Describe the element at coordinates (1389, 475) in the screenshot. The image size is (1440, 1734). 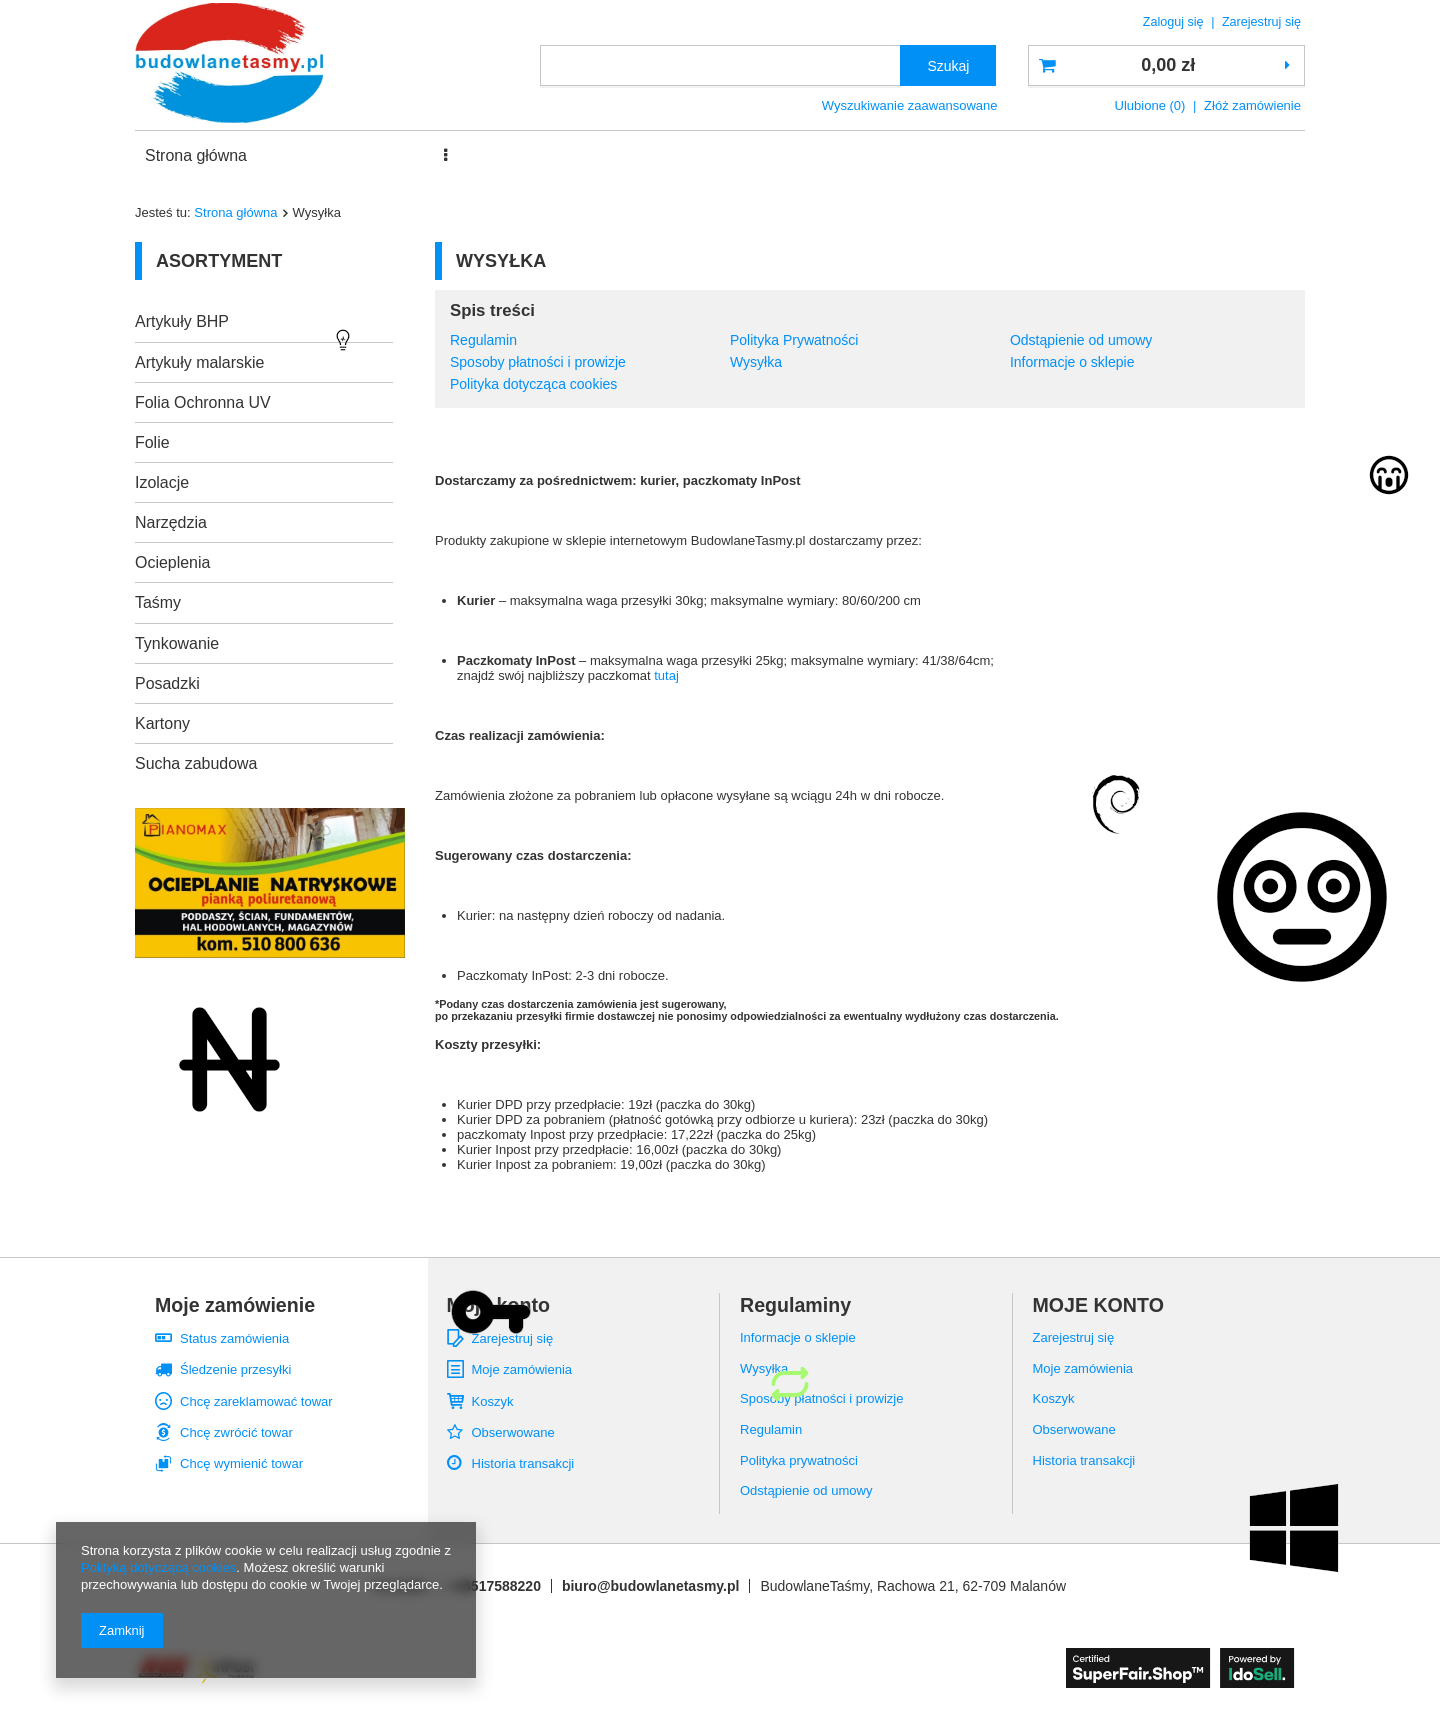
I see `react with a crying emotion` at that location.